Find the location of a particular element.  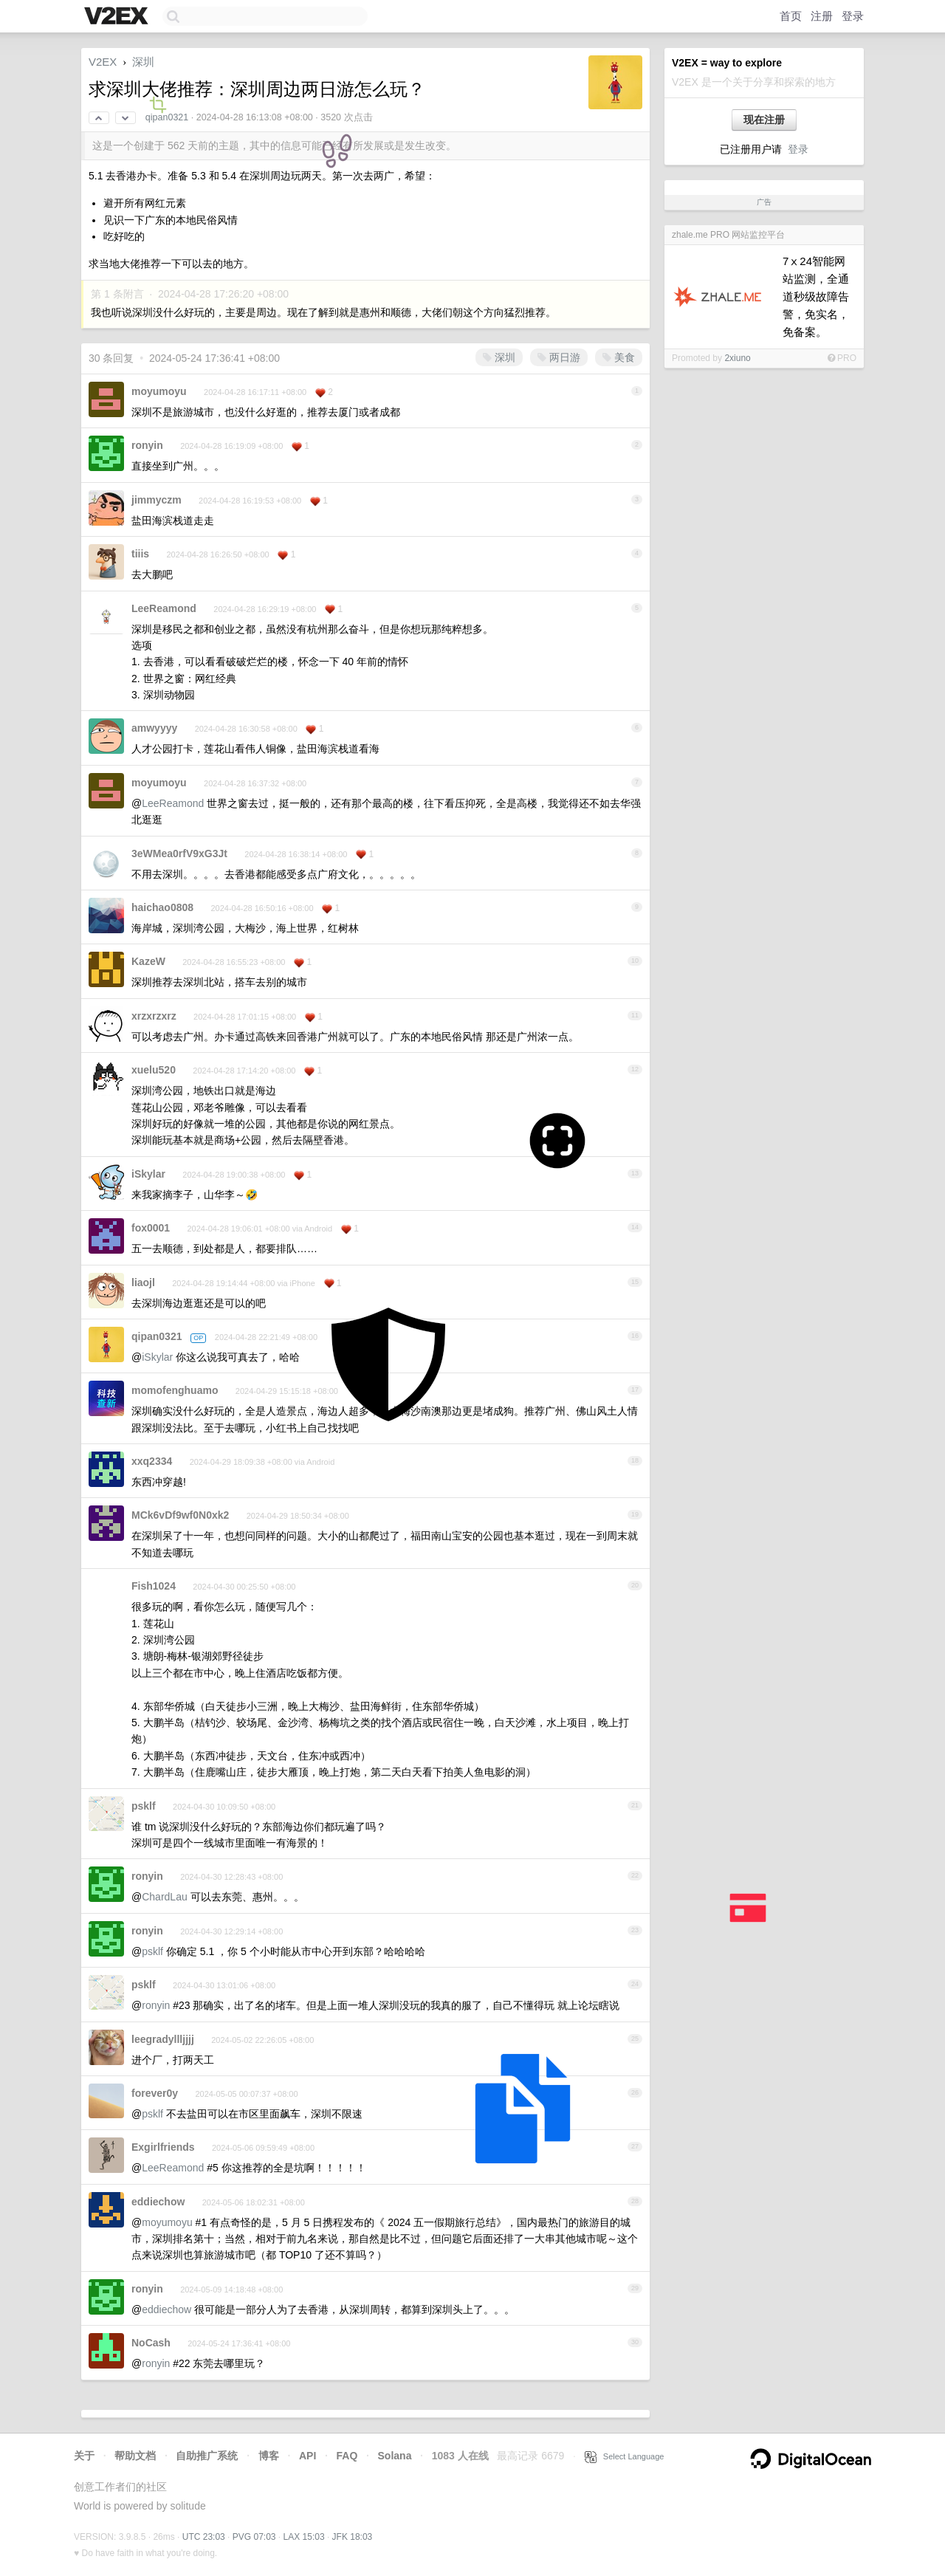

view all documents is located at coordinates (523, 2109).